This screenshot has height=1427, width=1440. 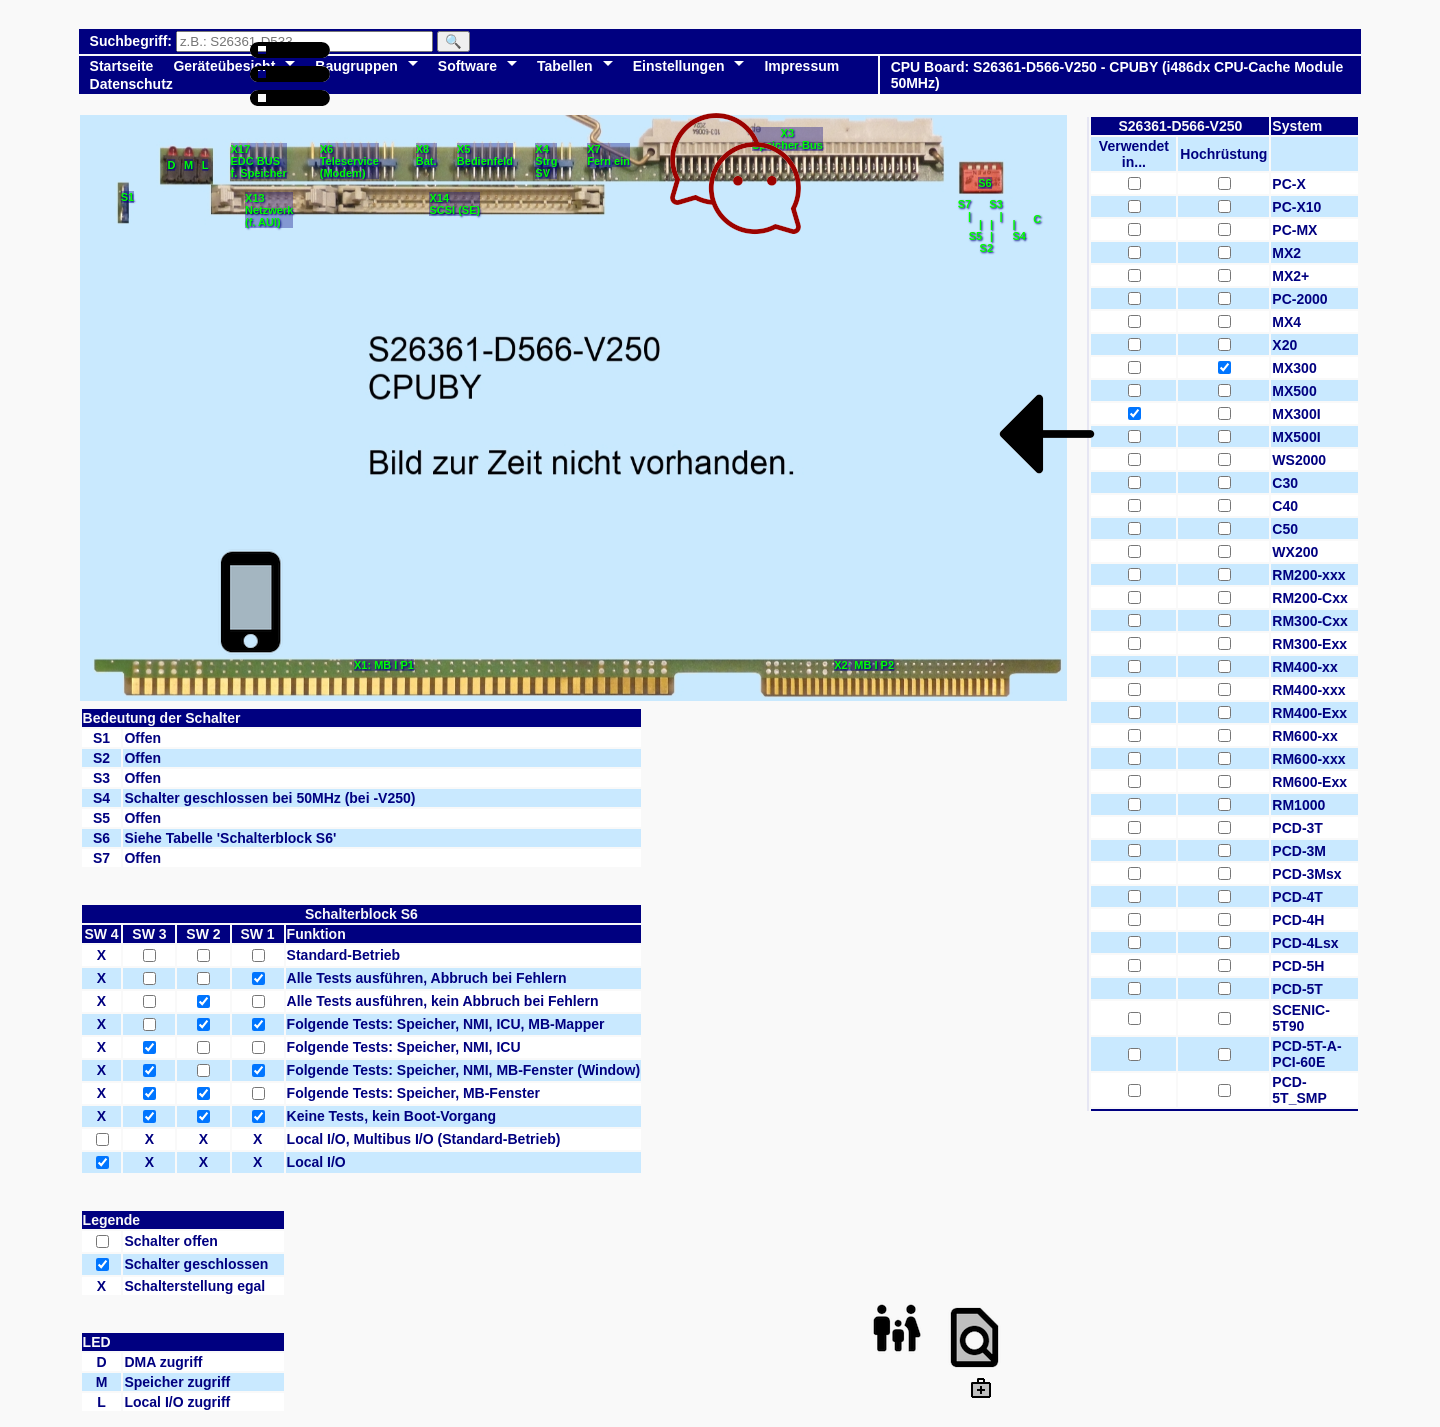 I want to click on go back to the previous screen, so click(x=1047, y=434).